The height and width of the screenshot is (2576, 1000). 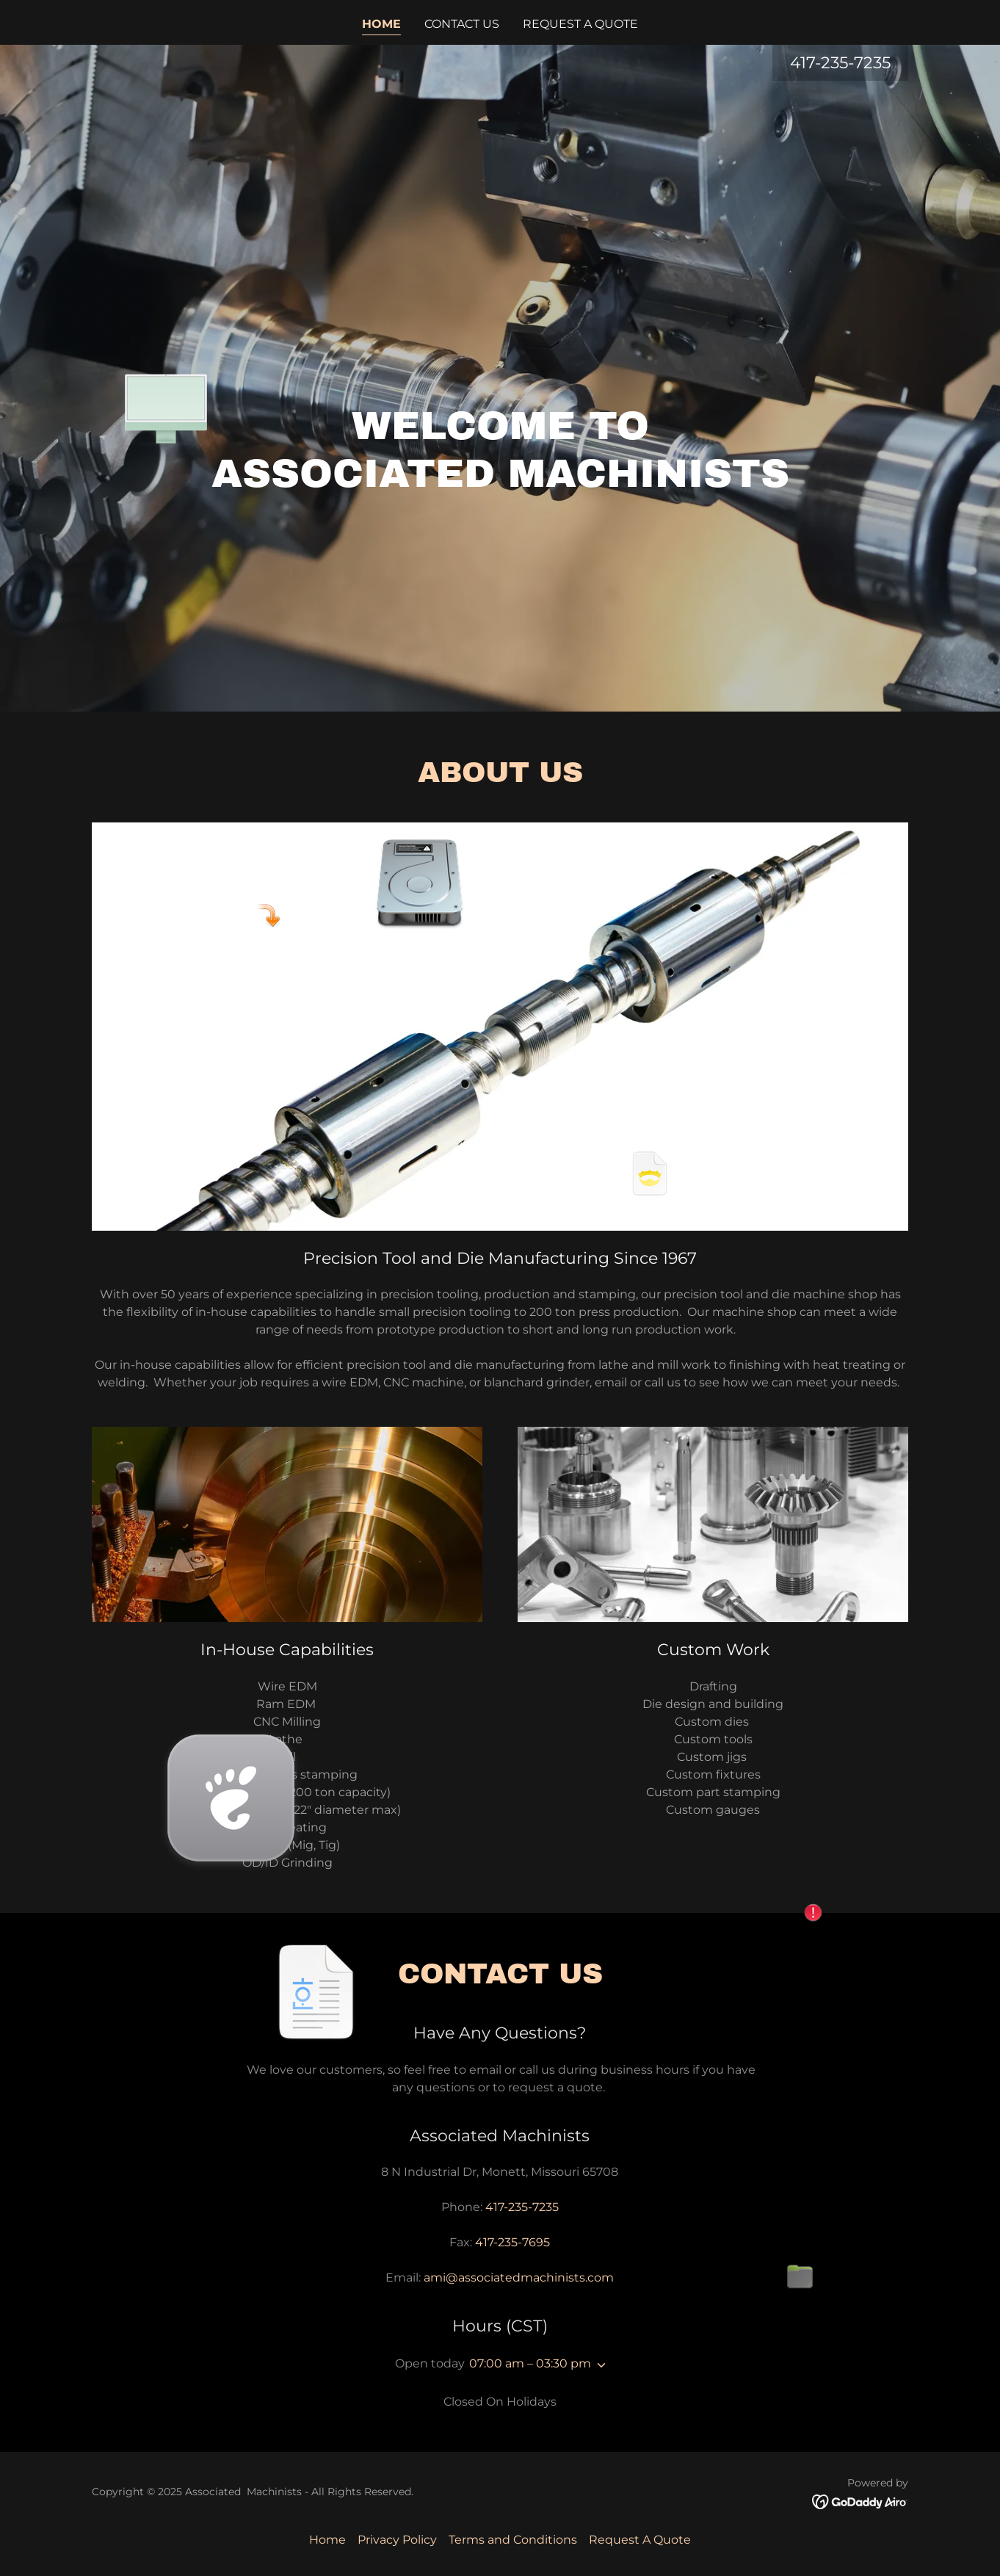 I want to click on select green iMac as your device type, so click(x=166, y=408).